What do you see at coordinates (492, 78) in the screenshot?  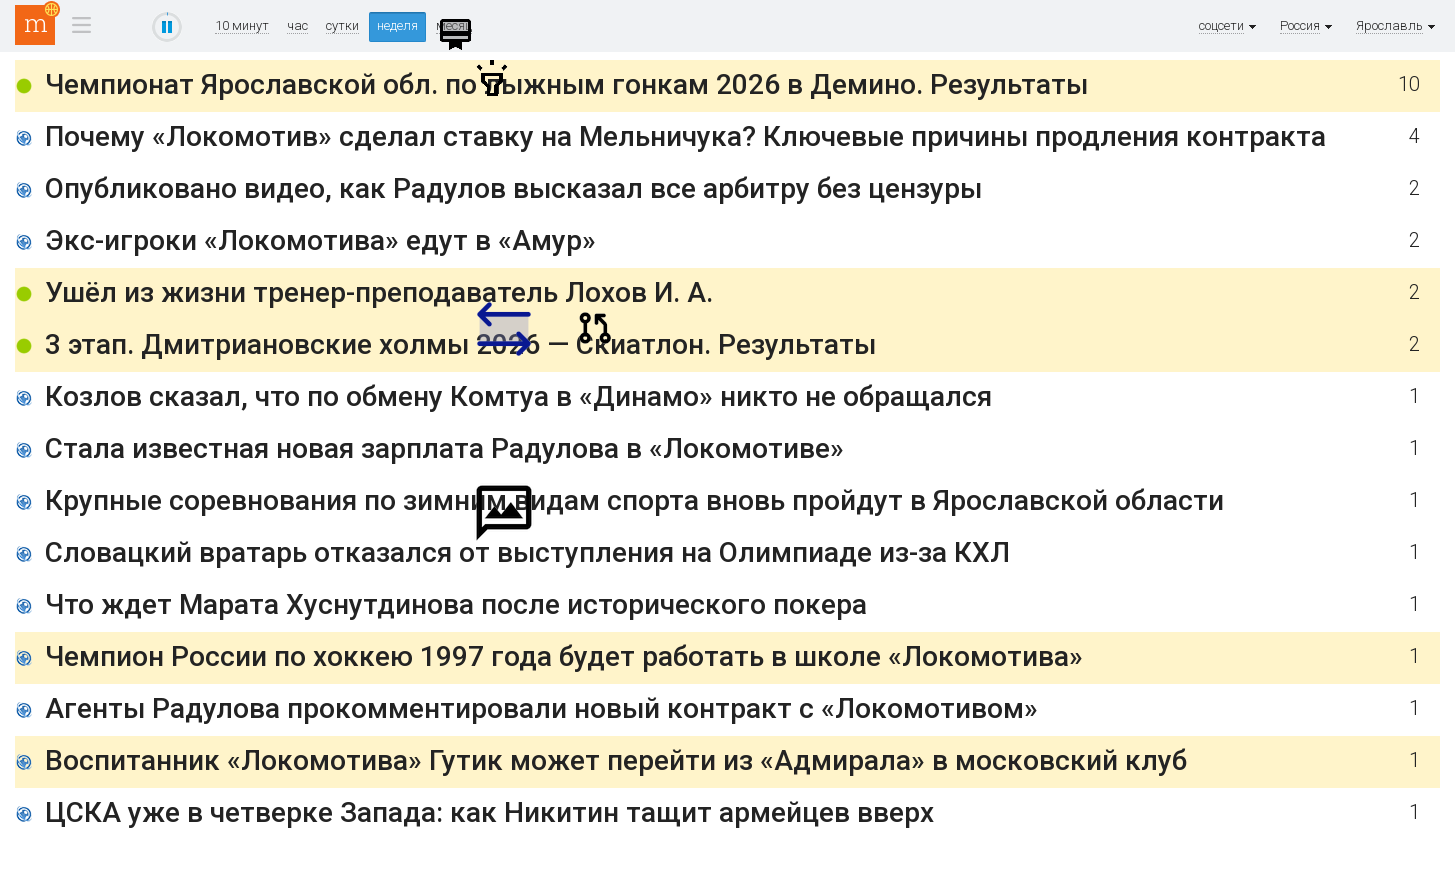 I see `highlight selected text` at bounding box center [492, 78].